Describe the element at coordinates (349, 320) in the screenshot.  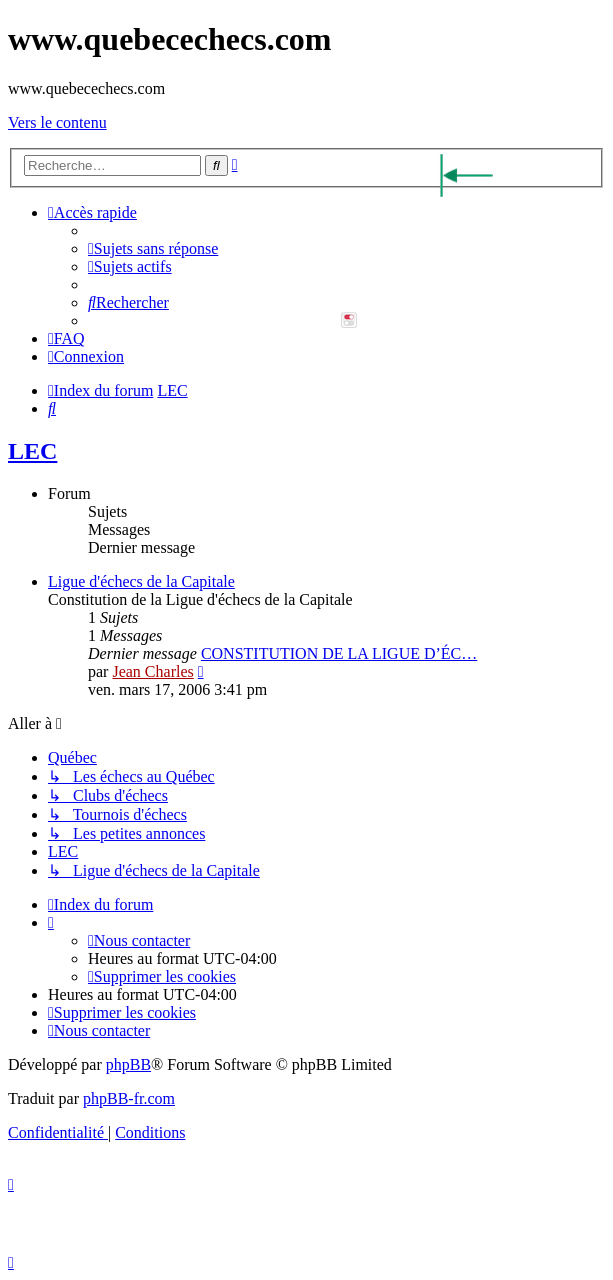
I see `open unity tweak tool settings` at that location.